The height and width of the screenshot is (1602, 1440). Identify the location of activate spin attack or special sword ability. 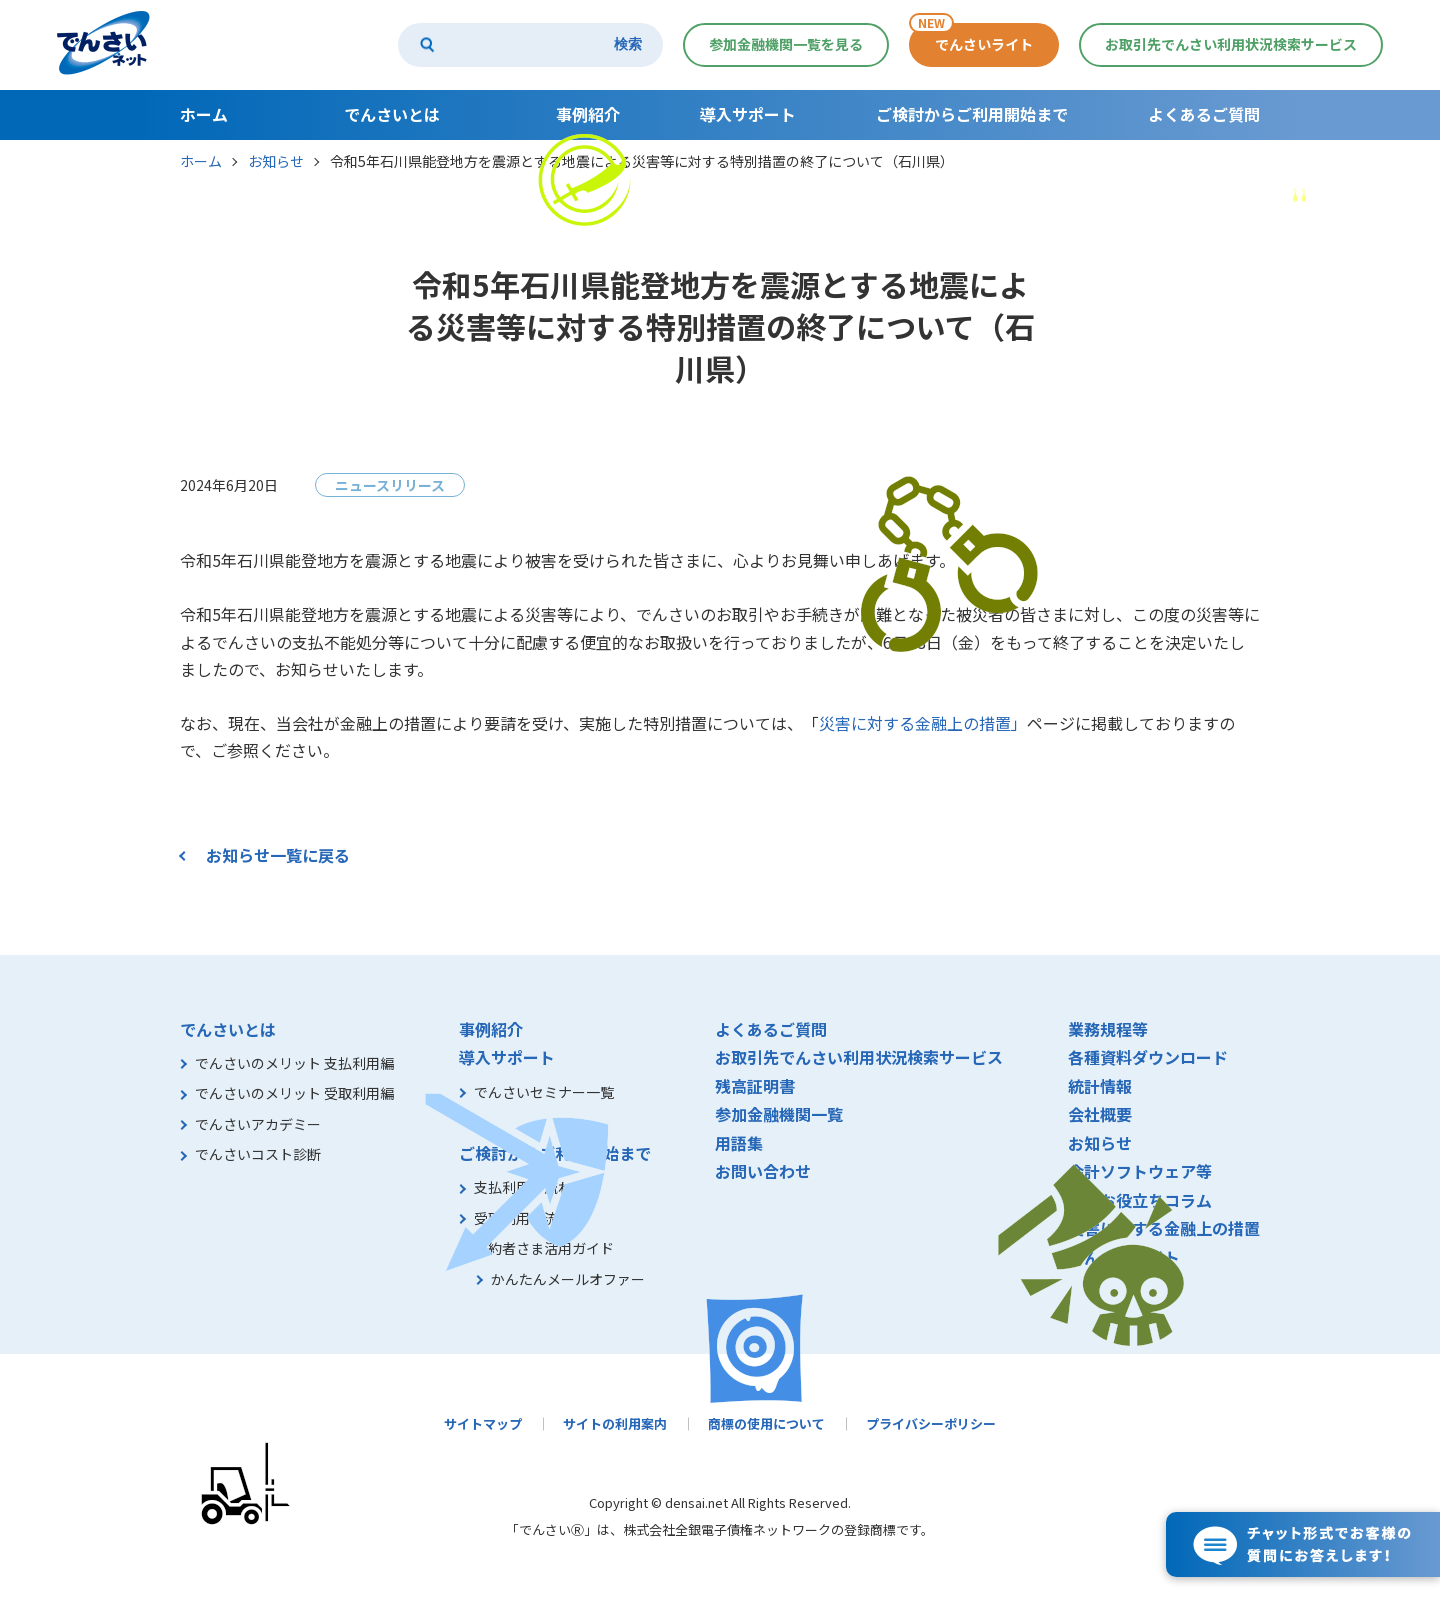
(584, 180).